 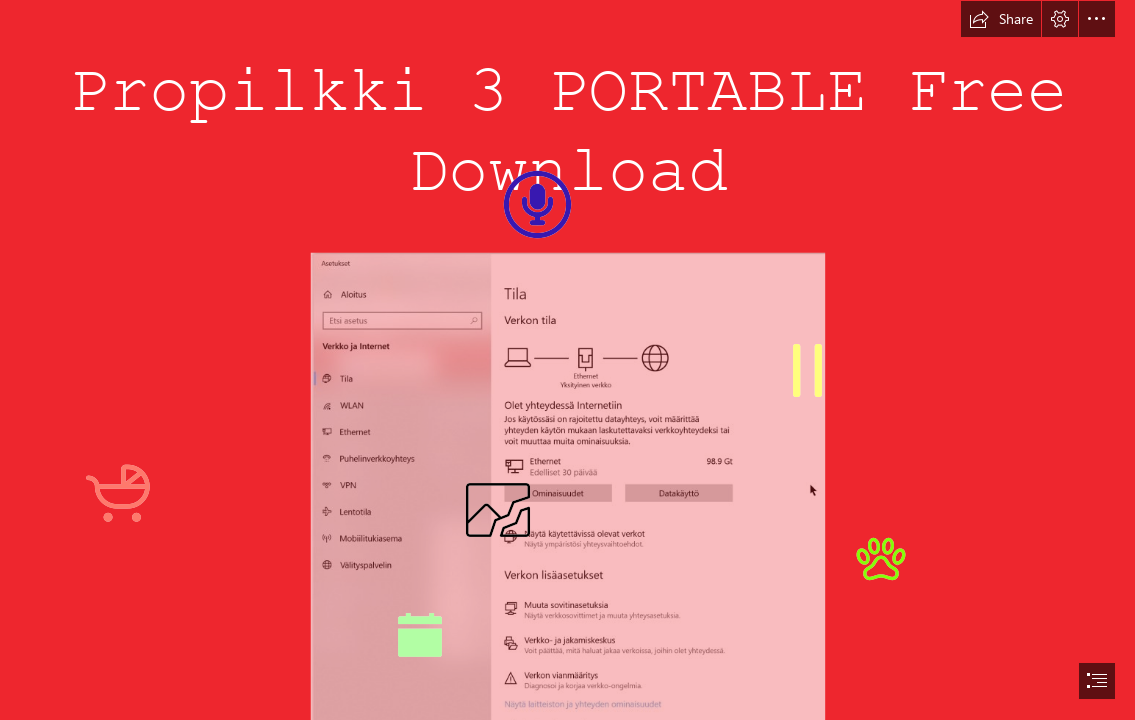 I want to click on access pet-related features or settings, so click(x=881, y=559).